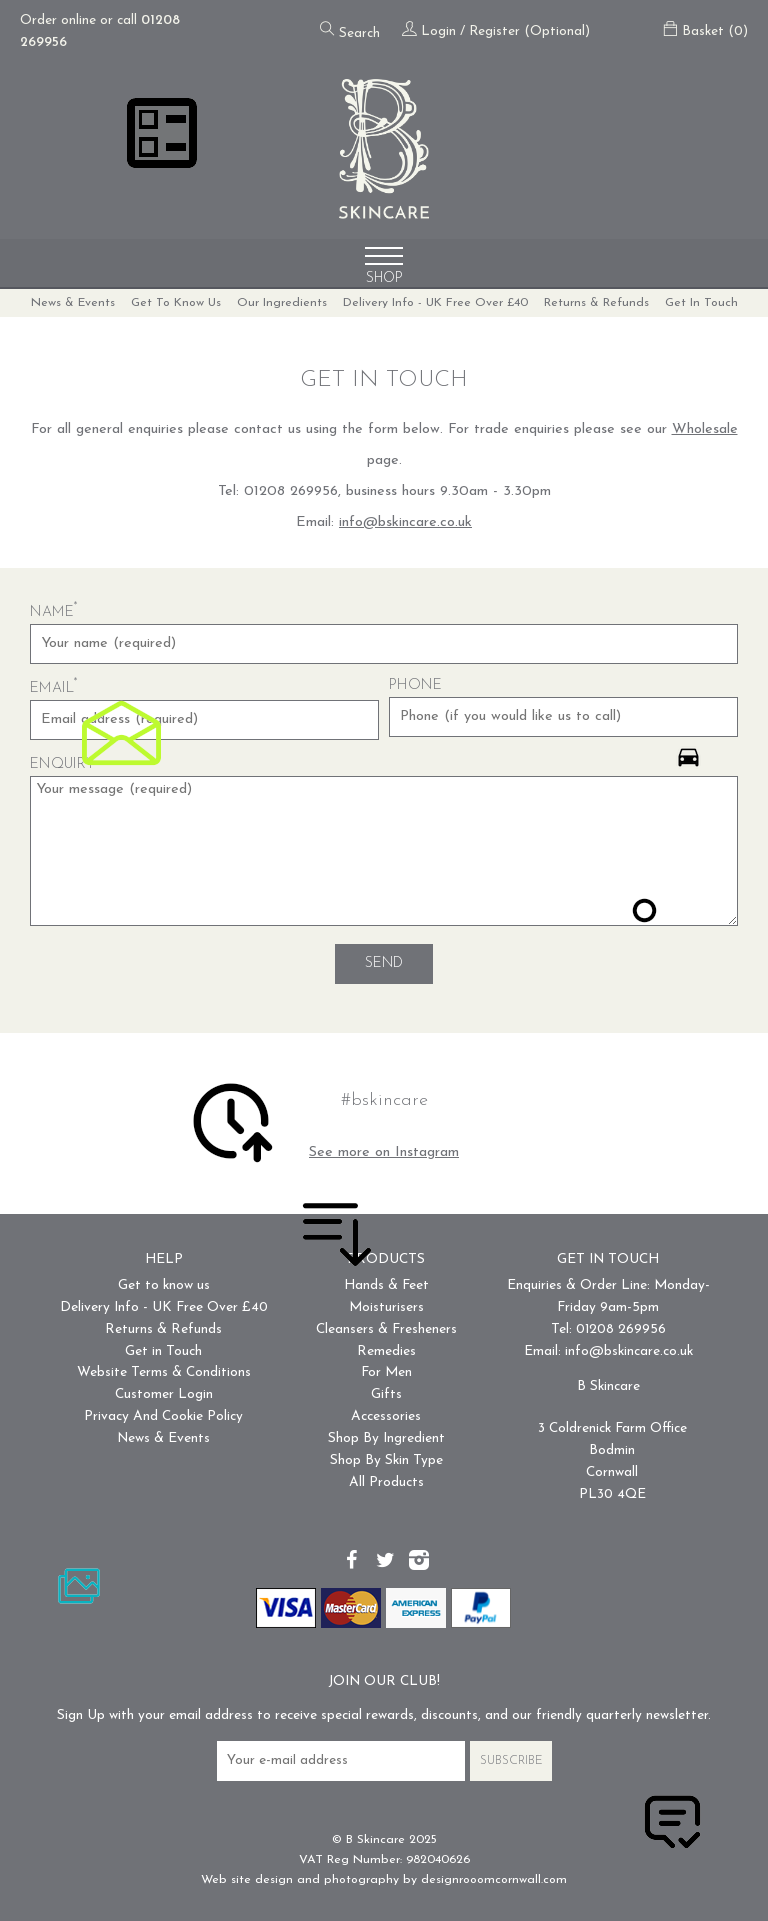 Image resolution: width=768 pixels, height=1921 pixels. What do you see at coordinates (644, 910) in the screenshot?
I see `indicates an unselected or empty state in a radio button` at bounding box center [644, 910].